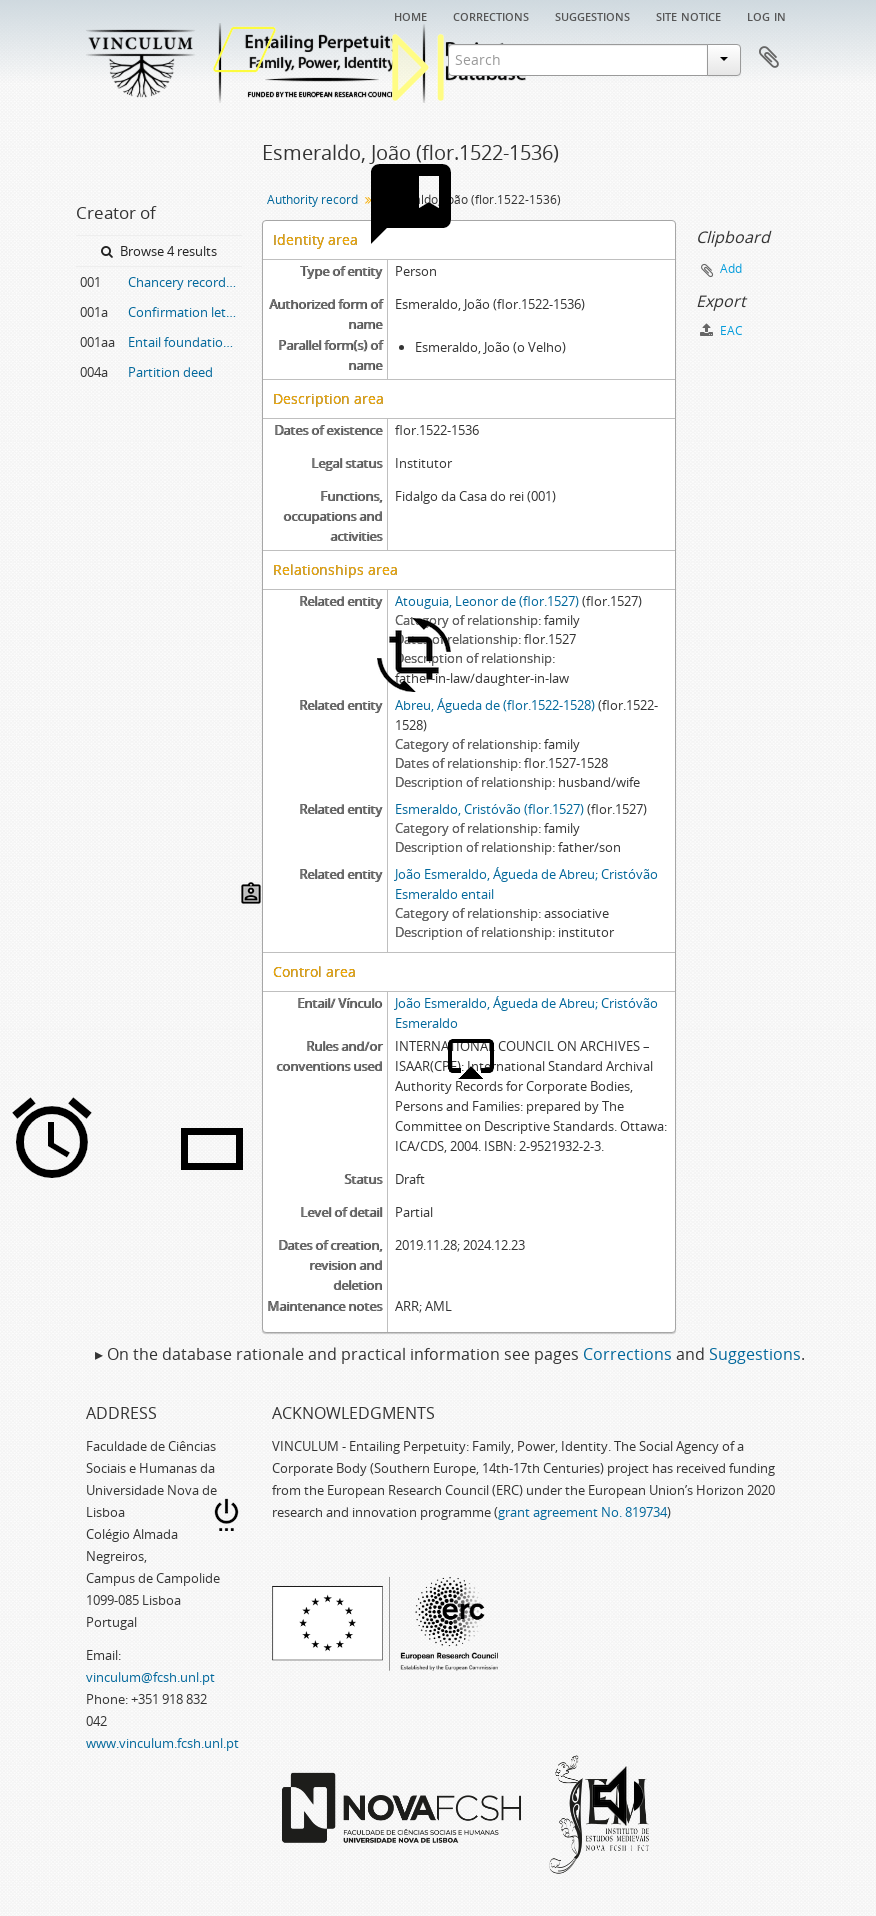 The image size is (876, 1916). What do you see at coordinates (411, 204) in the screenshot?
I see `access saved comments or notes` at bounding box center [411, 204].